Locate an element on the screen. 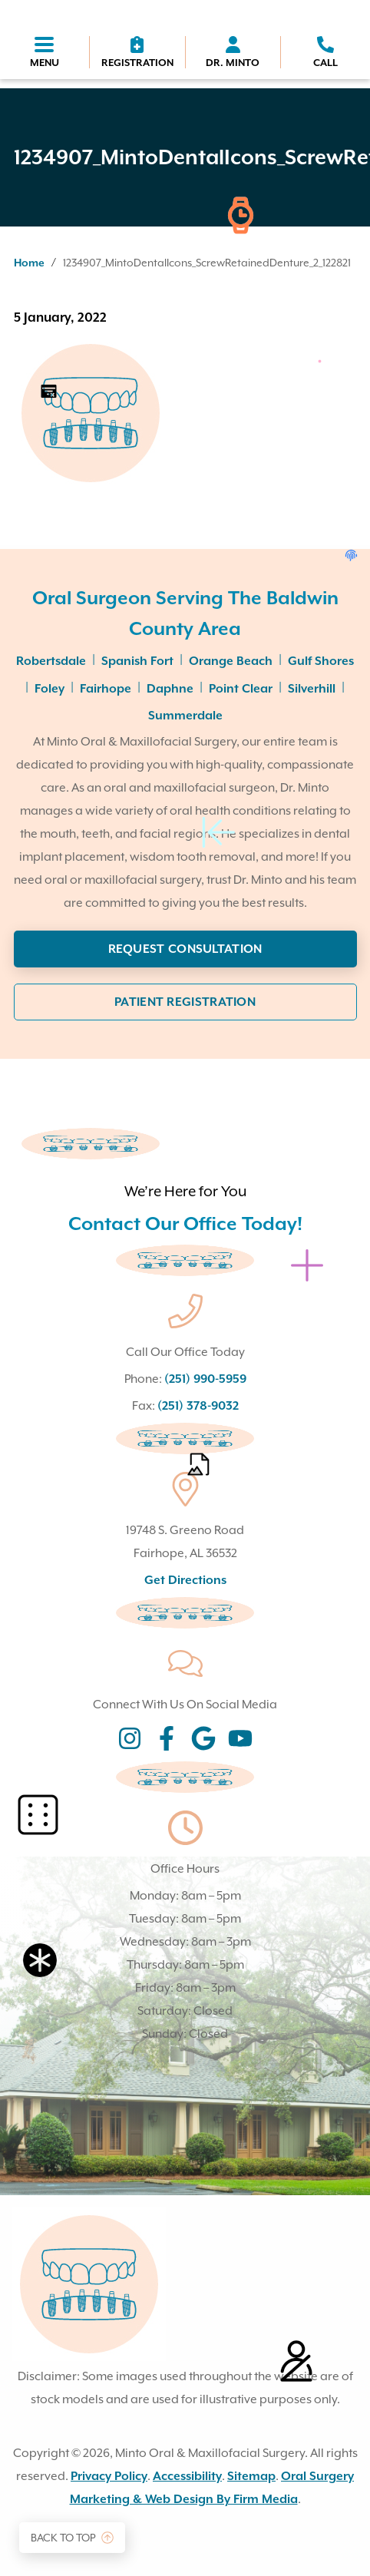 Image resolution: width=370 pixels, height=2576 pixels. go back to the beginning is located at coordinates (218, 832).